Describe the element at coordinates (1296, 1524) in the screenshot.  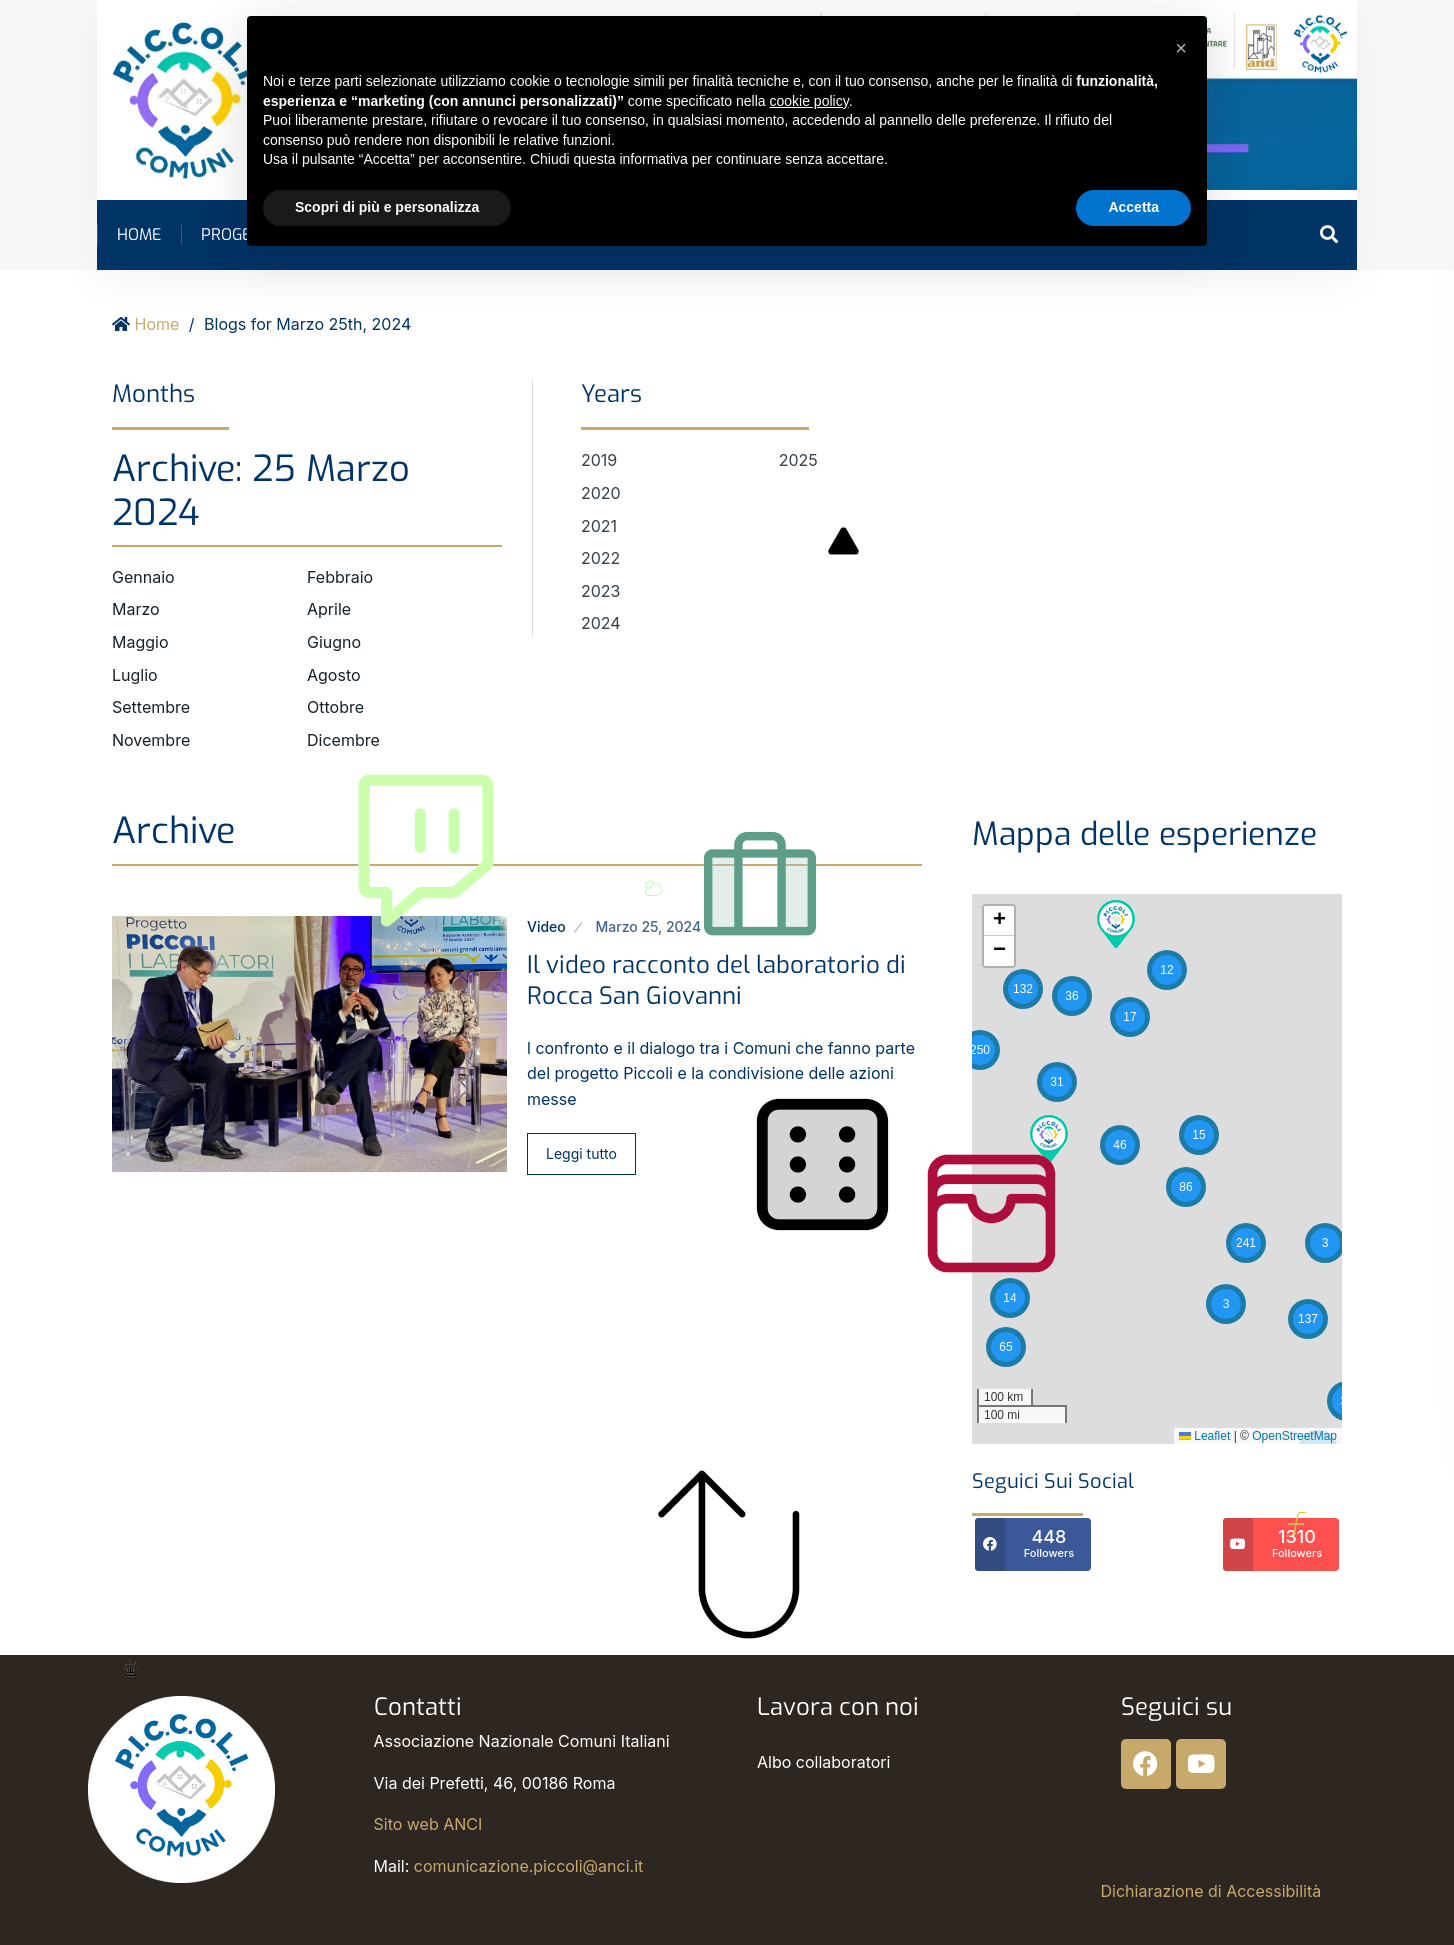
I see `access function or formula editor` at that location.